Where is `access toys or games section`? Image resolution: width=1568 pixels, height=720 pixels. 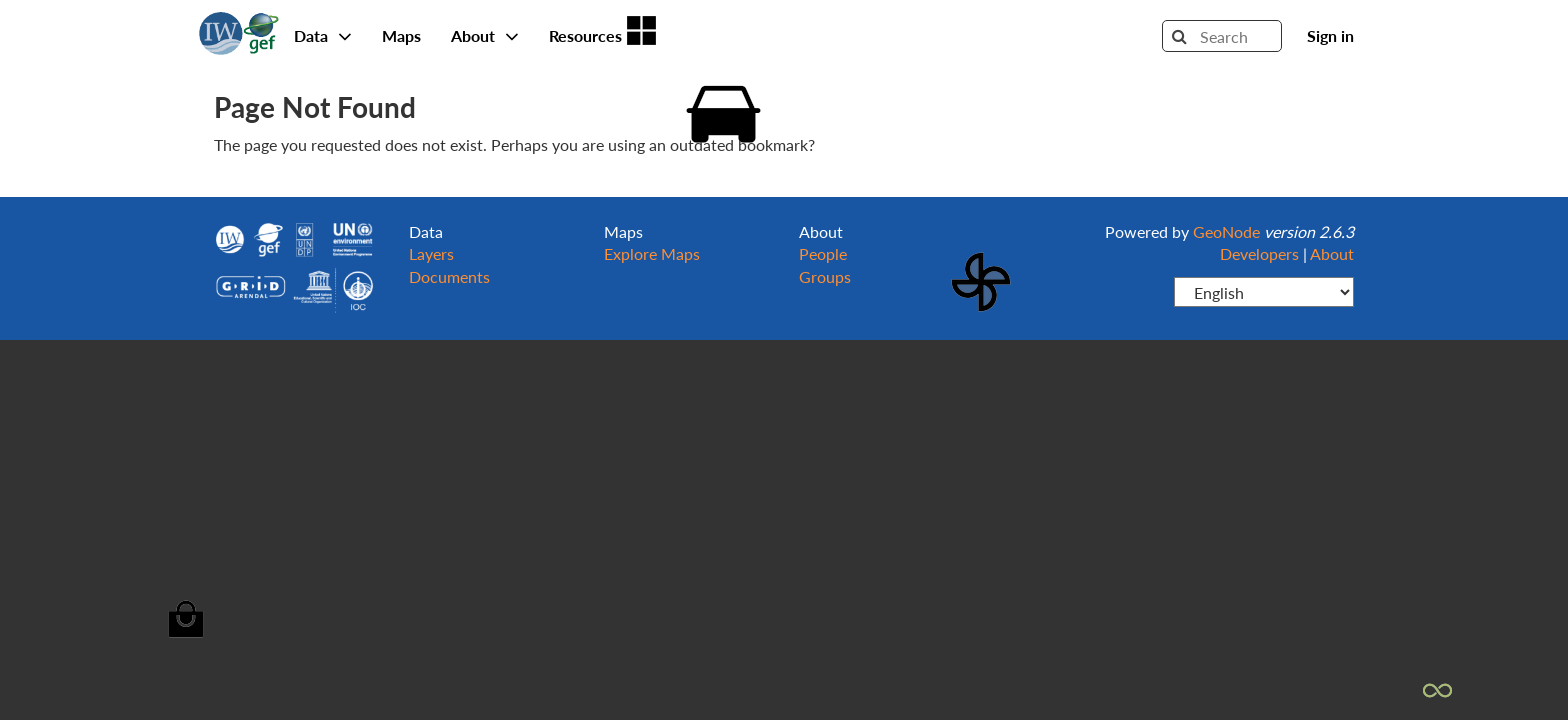 access toys or games section is located at coordinates (981, 282).